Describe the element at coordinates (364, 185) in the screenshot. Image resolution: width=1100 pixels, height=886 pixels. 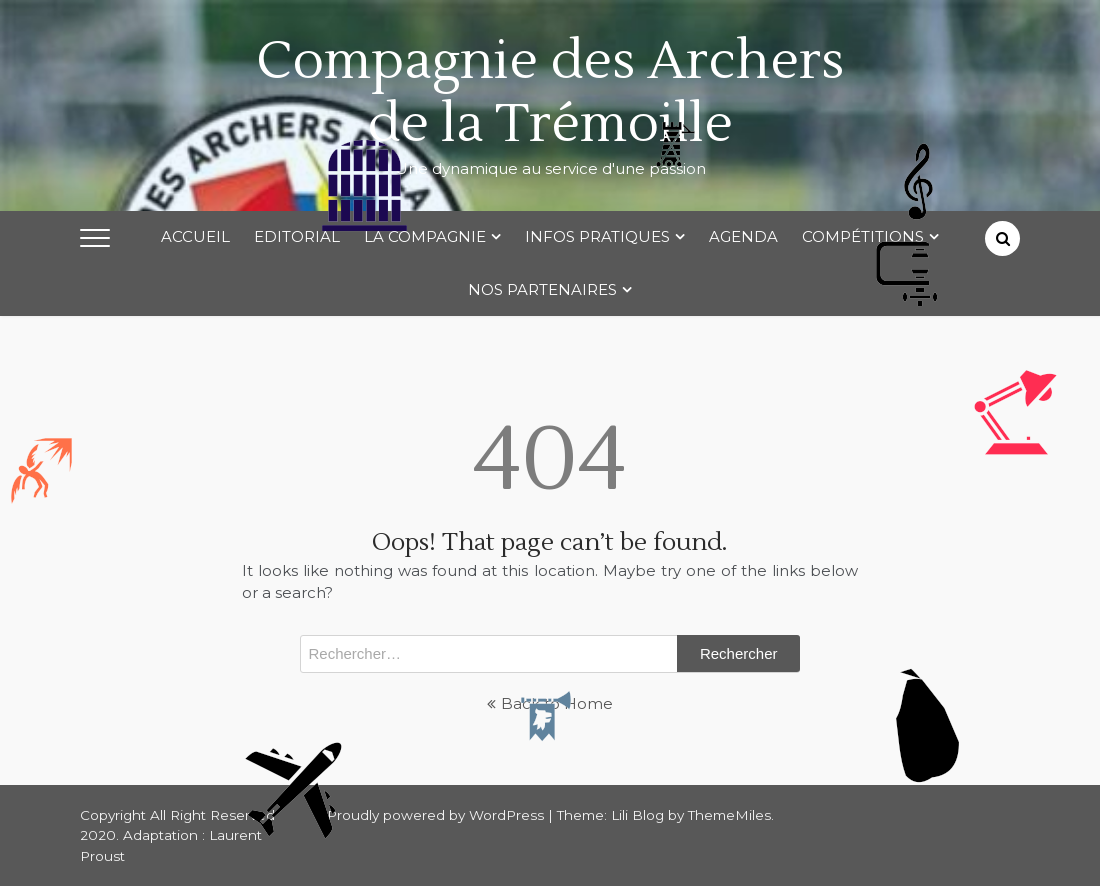
I see `indicates a jail or prison location` at that location.